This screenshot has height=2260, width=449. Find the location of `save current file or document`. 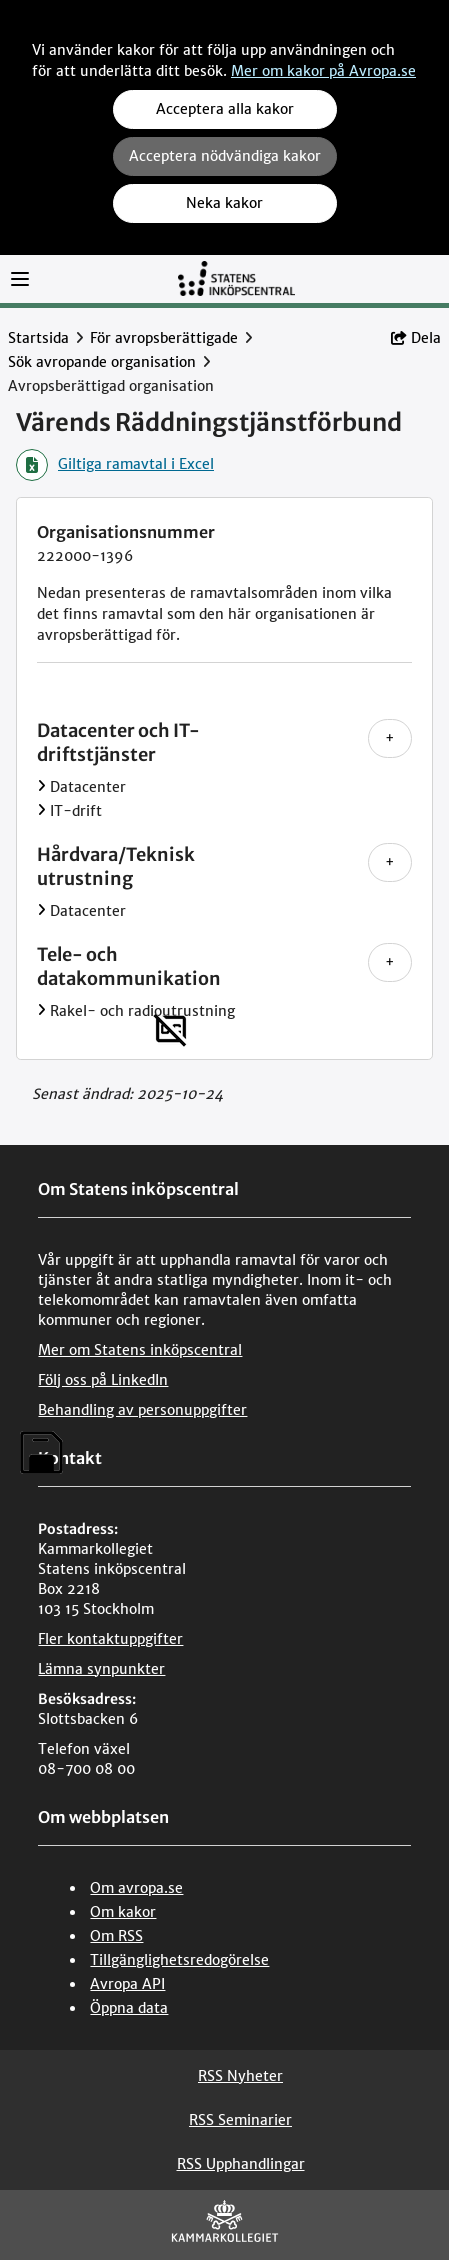

save current file or document is located at coordinates (41, 1452).